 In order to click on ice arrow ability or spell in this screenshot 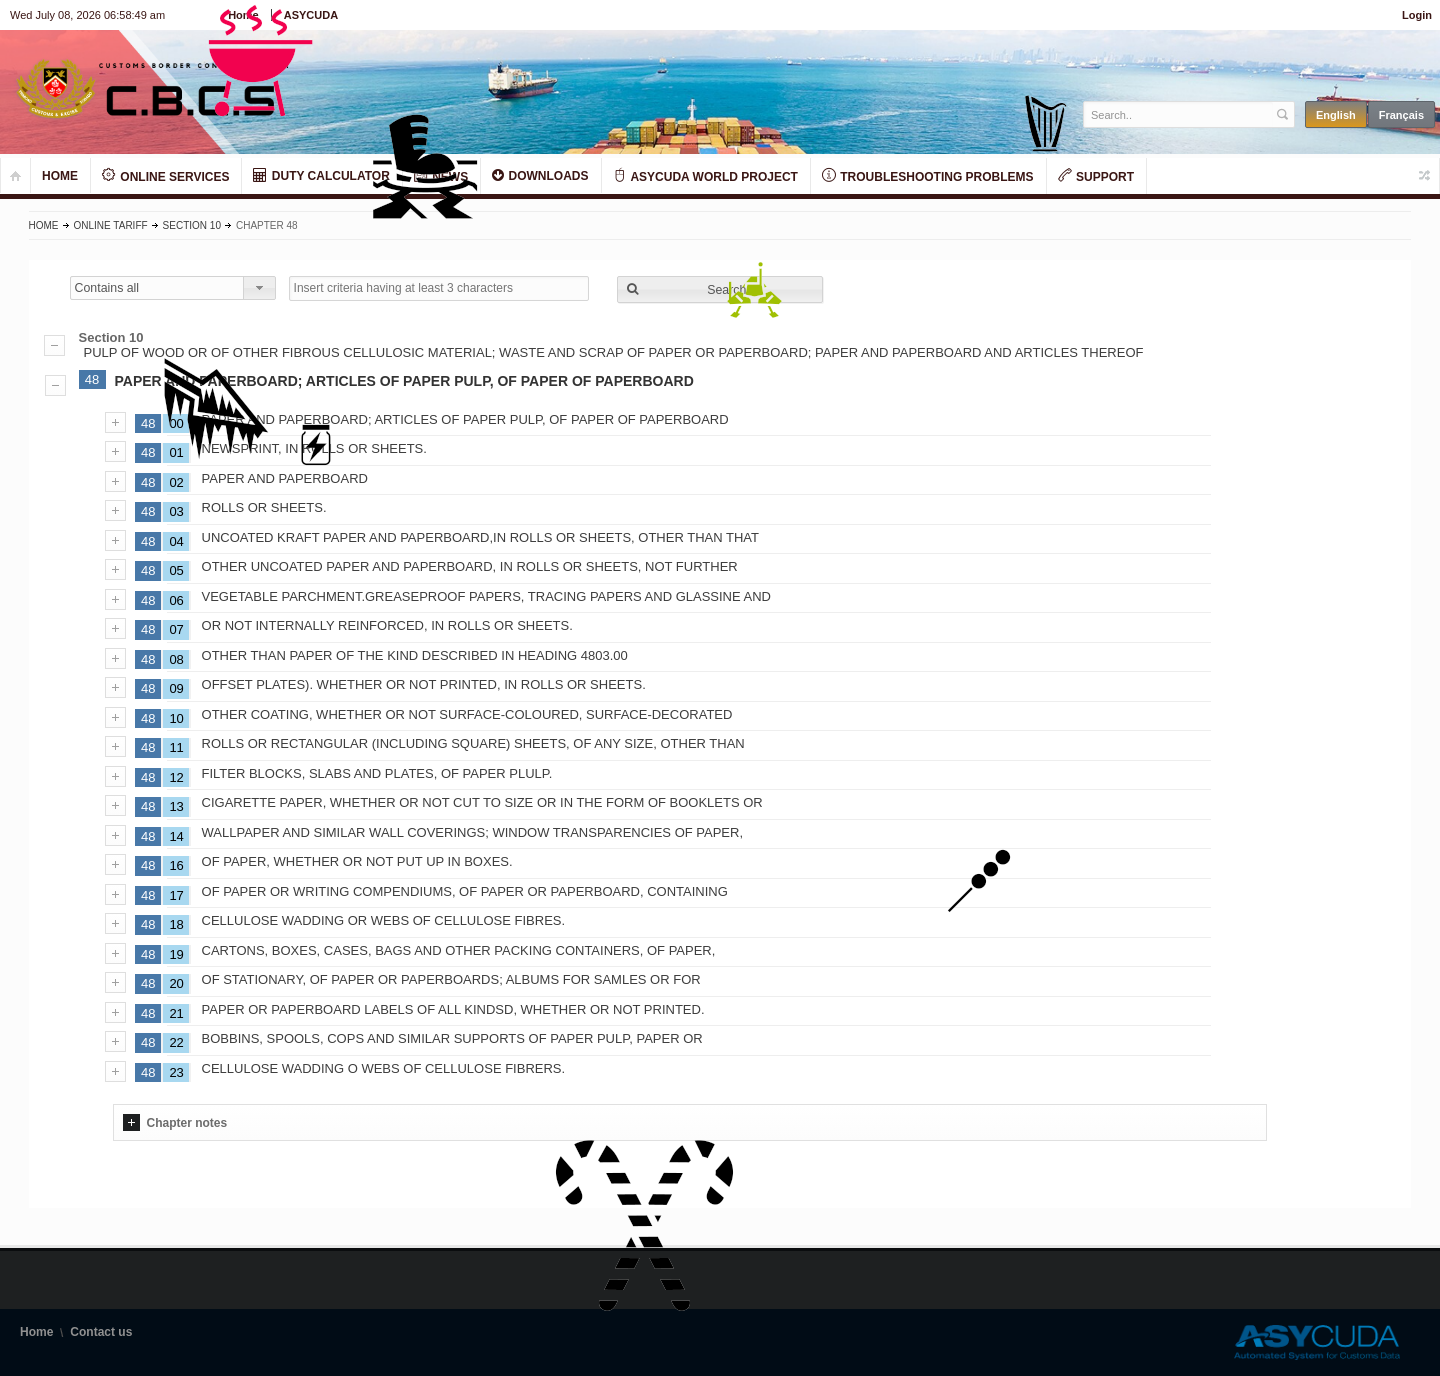, I will do `click(216, 407)`.